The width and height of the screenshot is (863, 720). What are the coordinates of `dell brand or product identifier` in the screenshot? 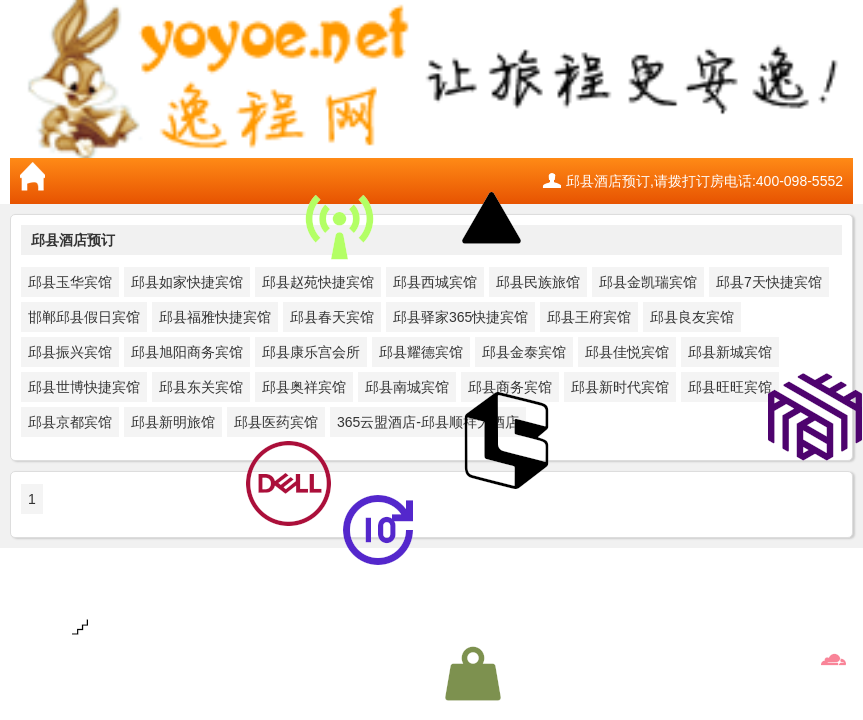 It's located at (288, 483).